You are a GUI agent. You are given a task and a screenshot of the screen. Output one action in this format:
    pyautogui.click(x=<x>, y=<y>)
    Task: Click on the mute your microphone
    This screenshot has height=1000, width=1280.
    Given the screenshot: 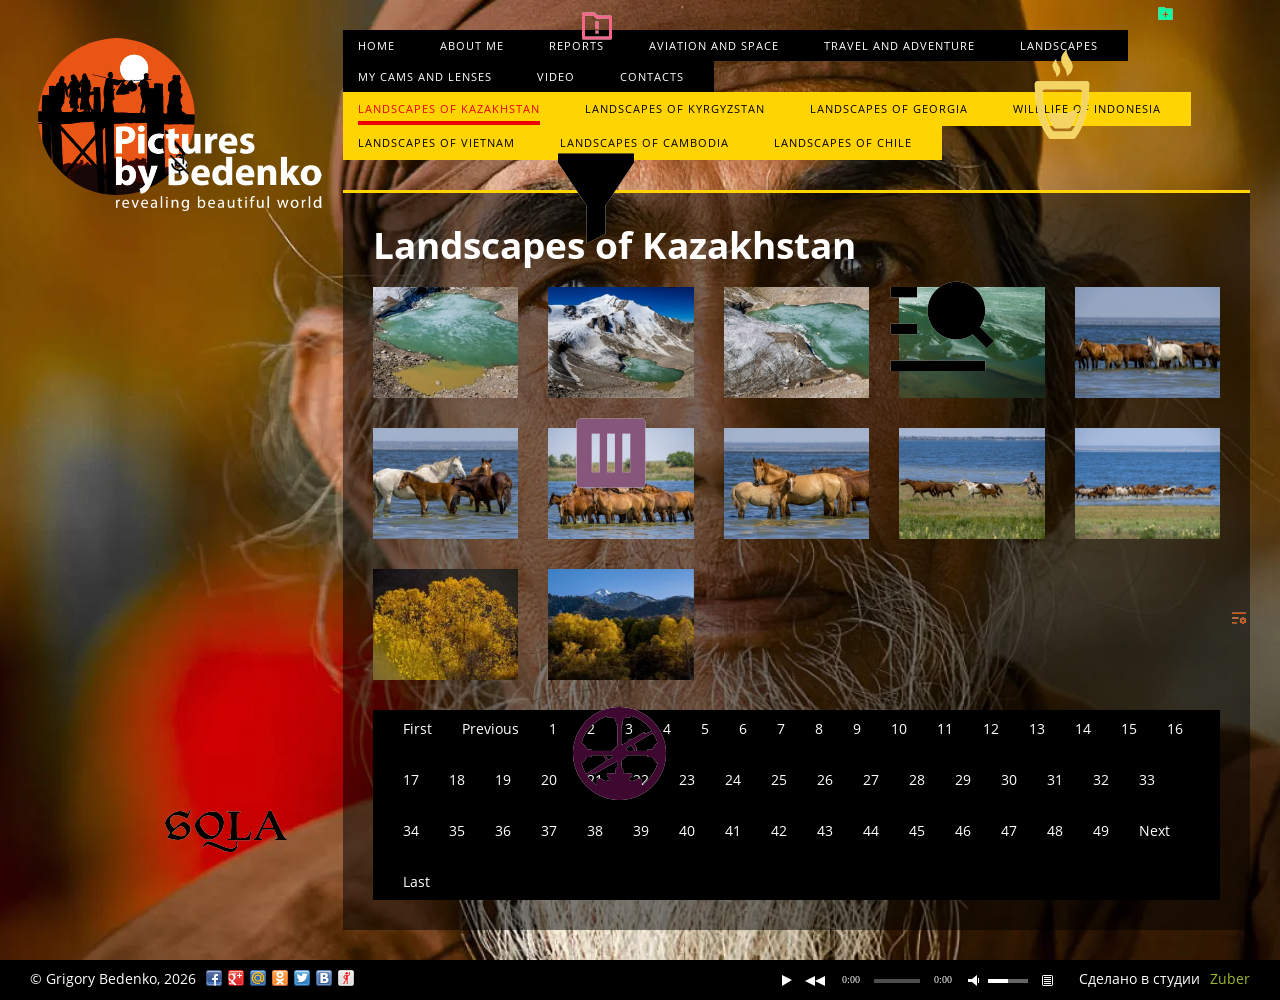 What is the action you would take?
    pyautogui.click(x=179, y=164)
    